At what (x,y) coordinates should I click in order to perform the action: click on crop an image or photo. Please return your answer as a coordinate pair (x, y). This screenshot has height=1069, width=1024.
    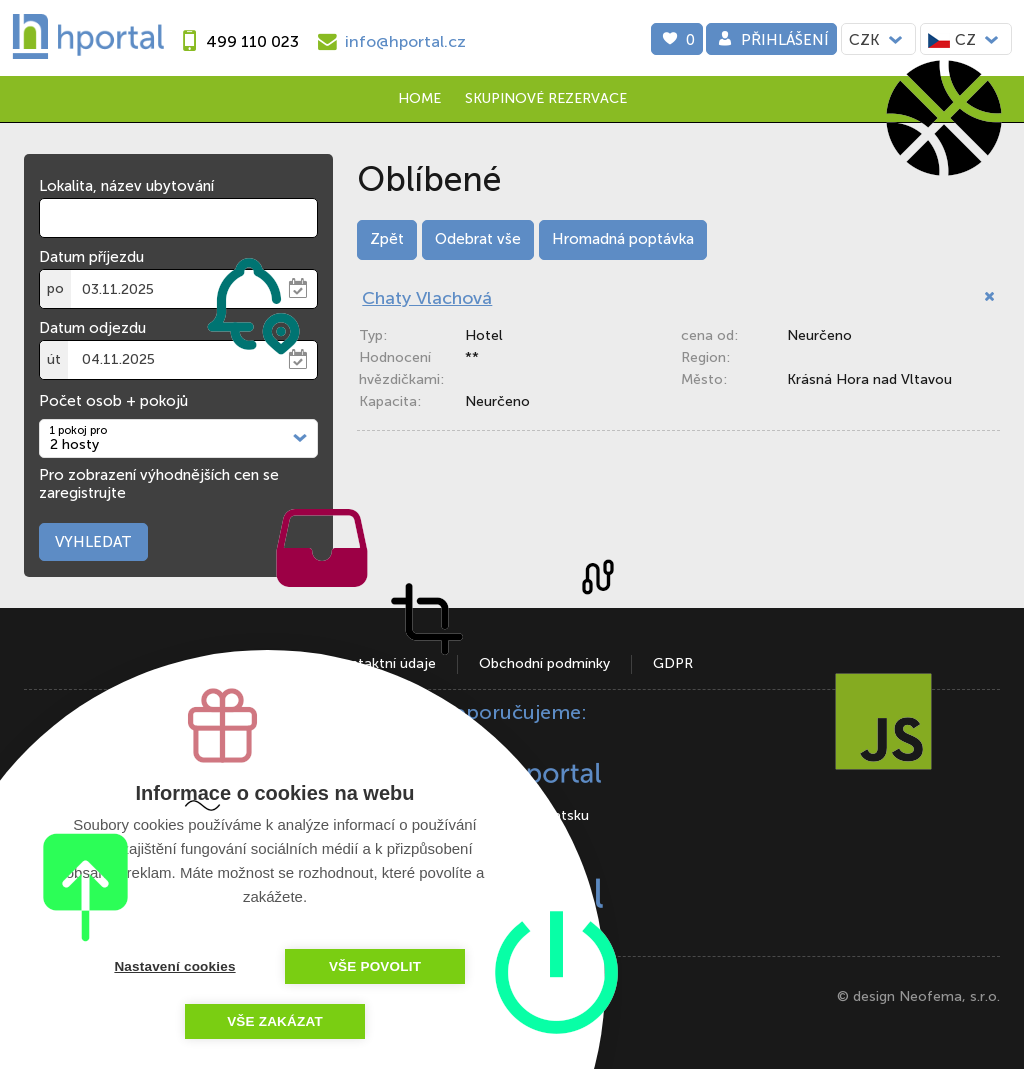
    Looking at the image, I should click on (427, 619).